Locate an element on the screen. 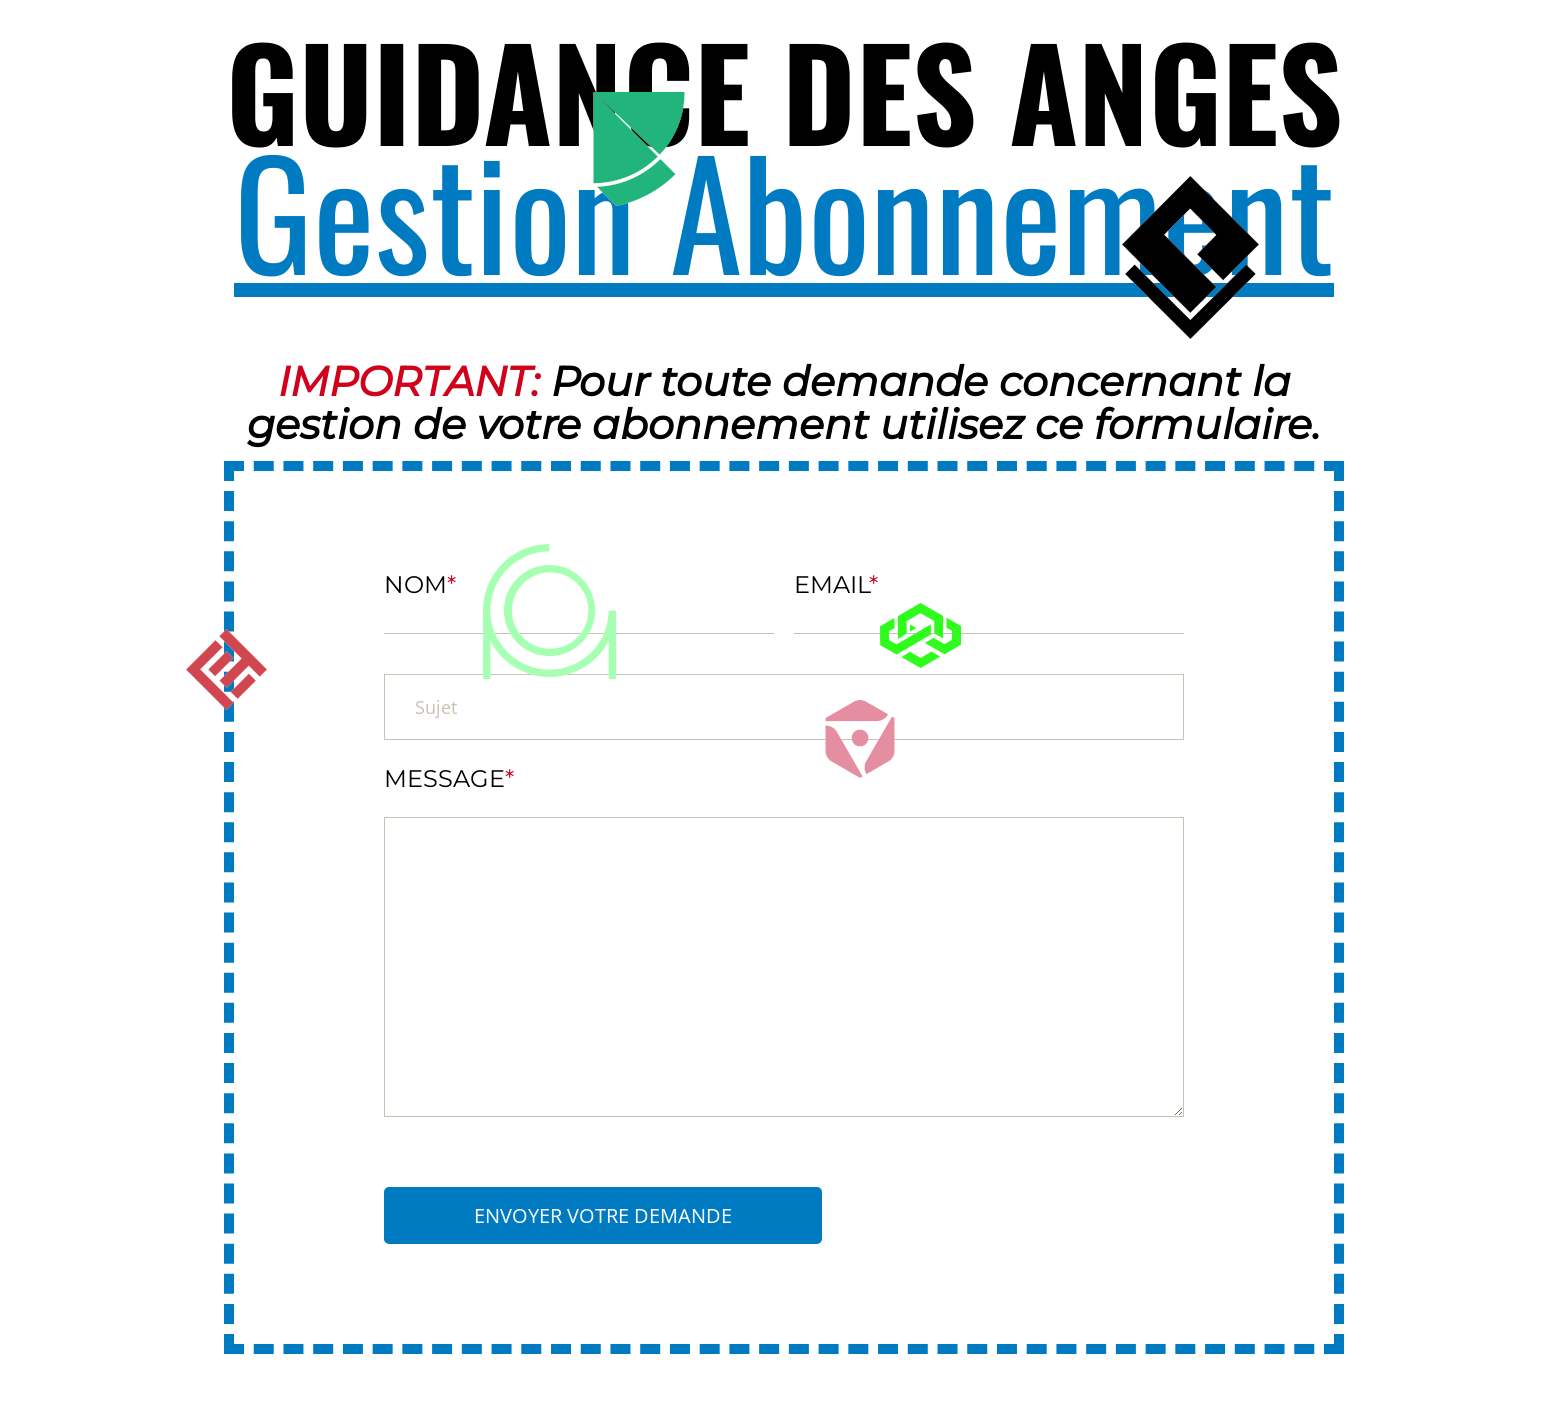 This screenshot has width=1568, height=1424. open Visual Paradigm application is located at coordinates (1190, 257).